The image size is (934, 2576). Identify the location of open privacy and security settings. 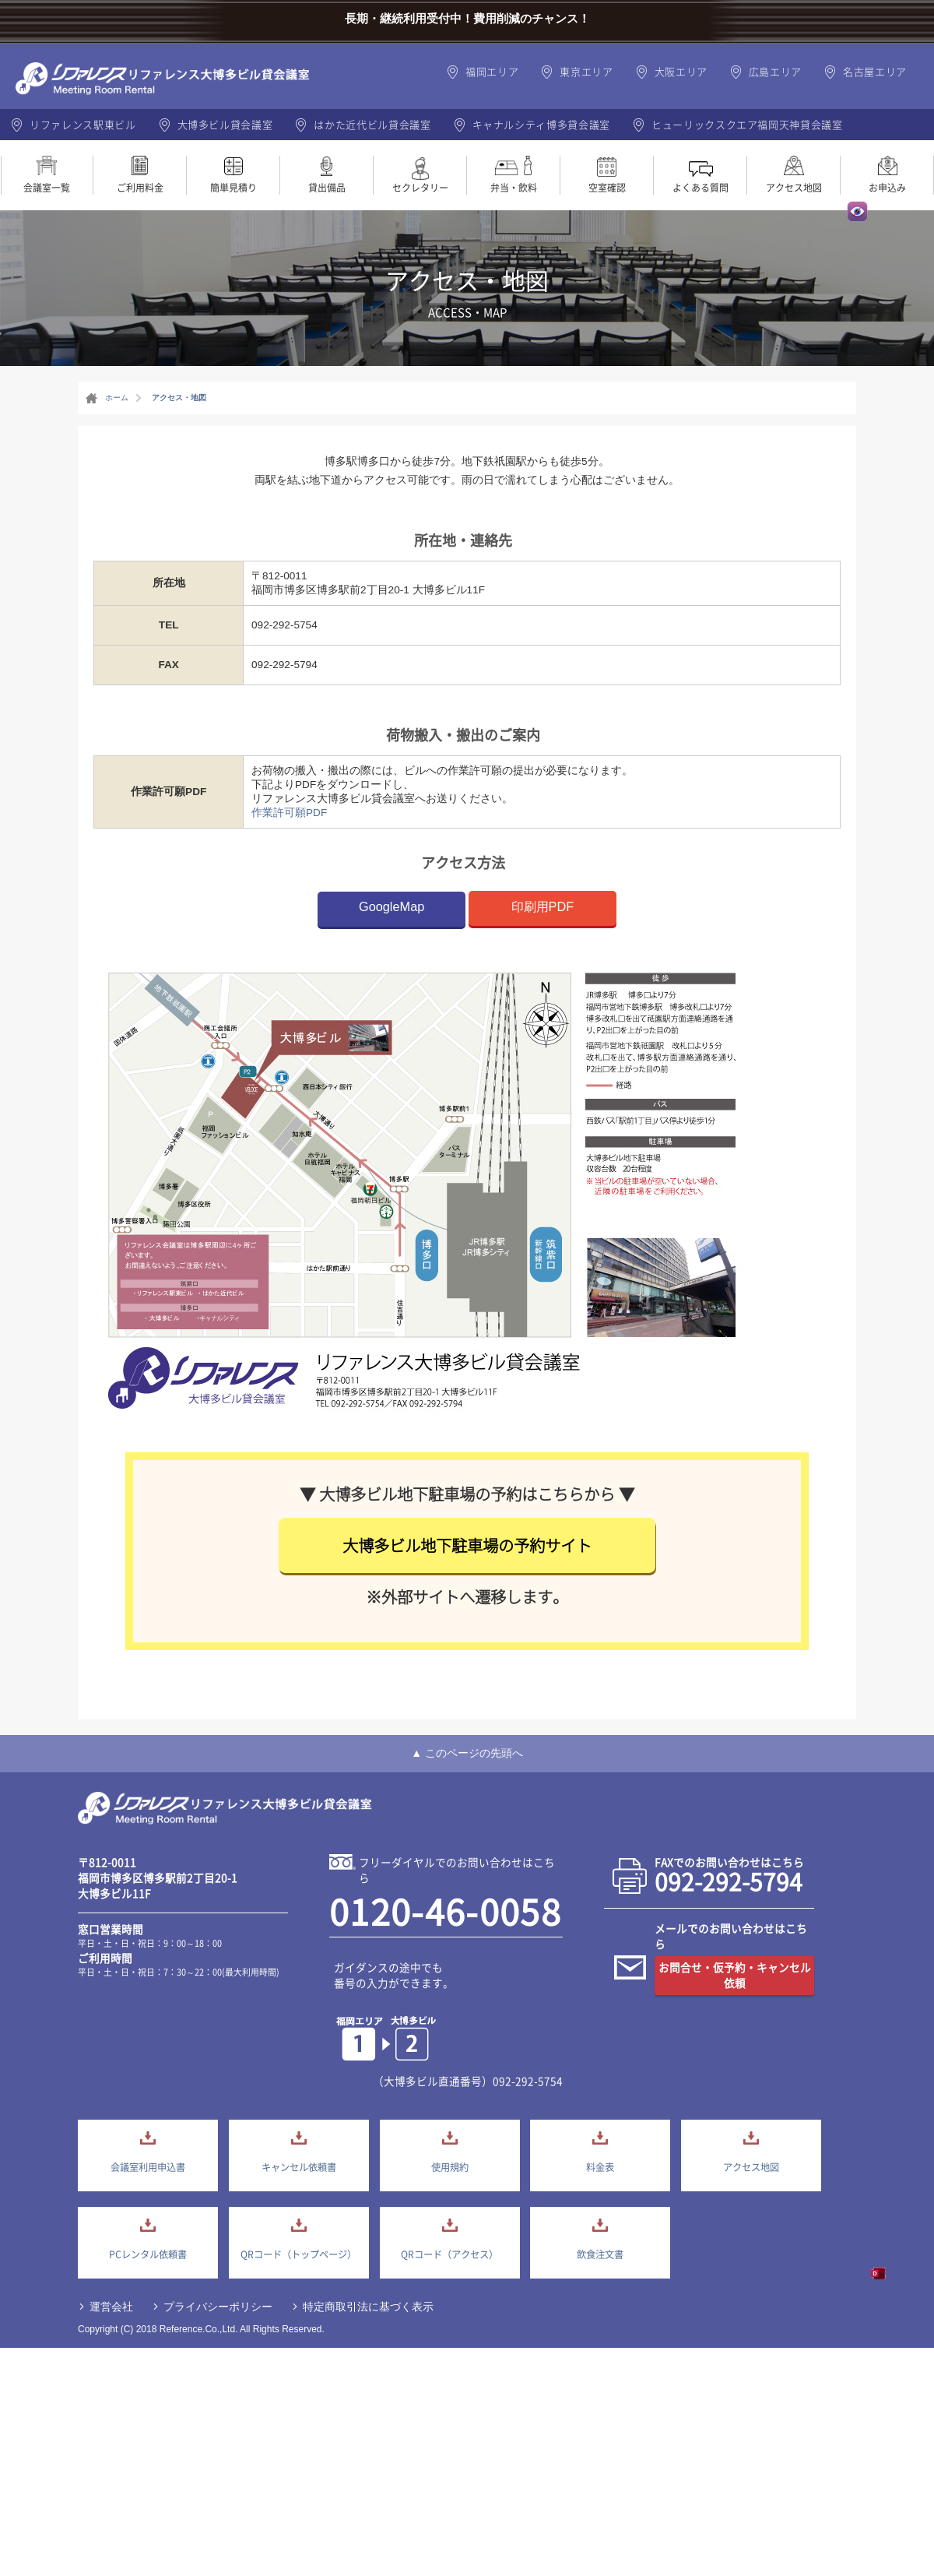
(857, 211).